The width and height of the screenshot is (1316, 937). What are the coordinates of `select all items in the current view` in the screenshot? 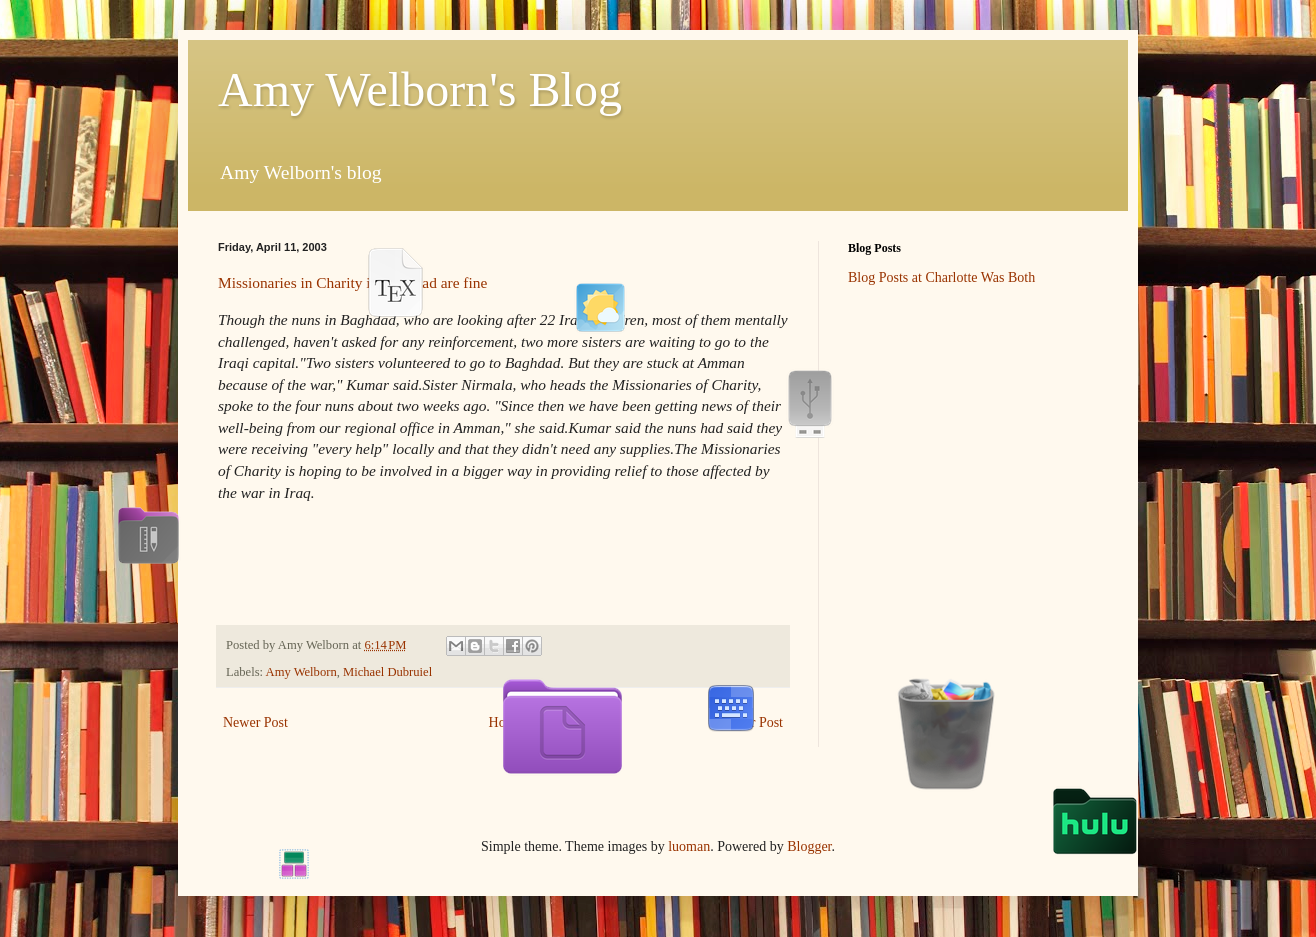 It's located at (294, 864).